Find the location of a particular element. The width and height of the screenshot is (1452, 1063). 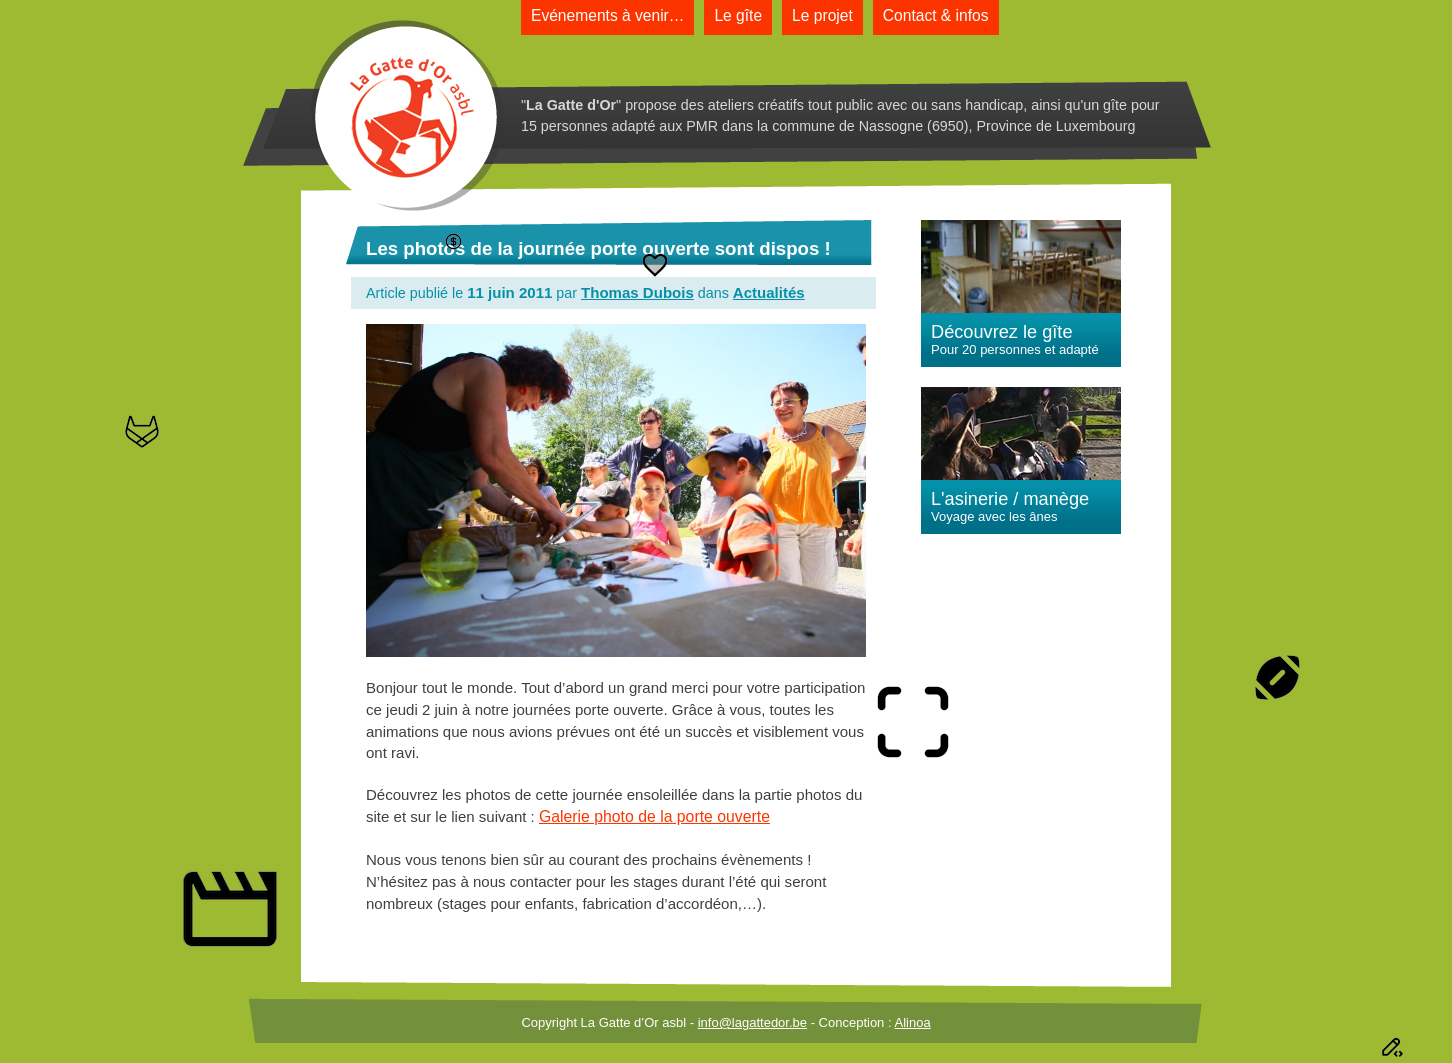

view your account balance is located at coordinates (453, 241).